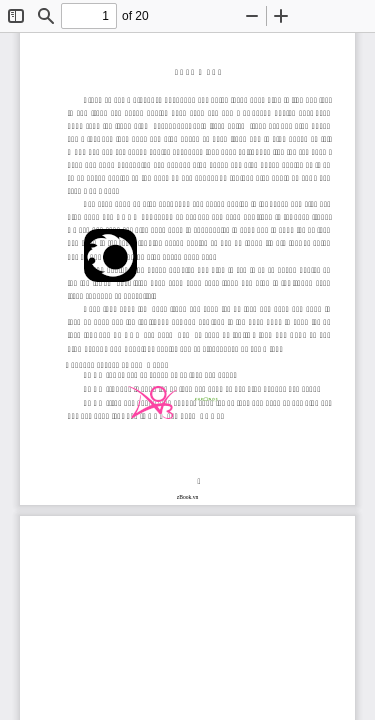  What do you see at coordinates (206, 399) in the screenshot?
I see `khronos group company logo` at bounding box center [206, 399].